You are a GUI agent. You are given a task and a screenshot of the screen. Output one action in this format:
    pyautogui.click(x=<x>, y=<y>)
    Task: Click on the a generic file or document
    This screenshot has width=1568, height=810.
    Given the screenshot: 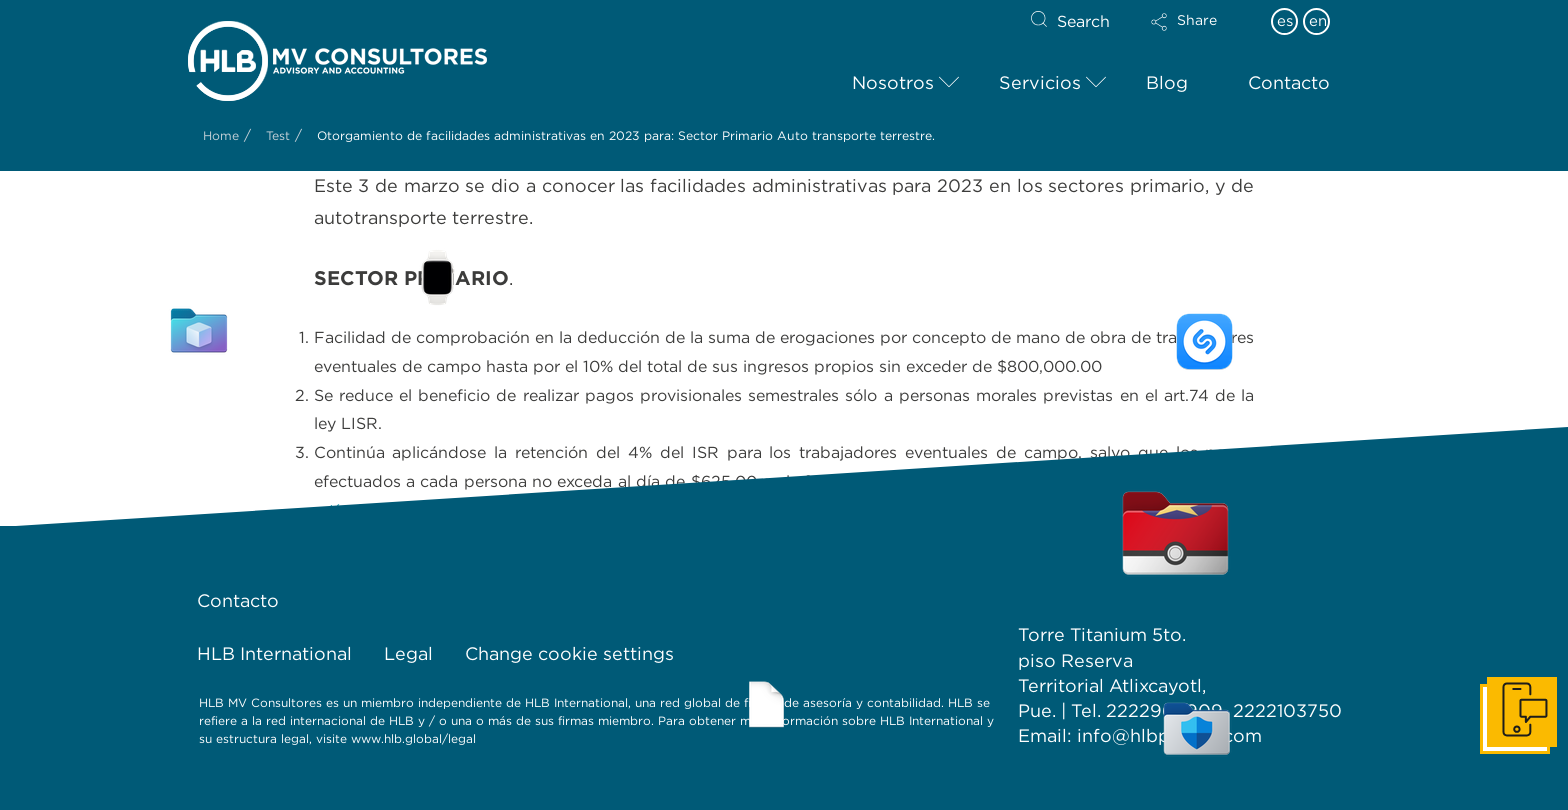 What is the action you would take?
    pyautogui.click(x=766, y=705)
    